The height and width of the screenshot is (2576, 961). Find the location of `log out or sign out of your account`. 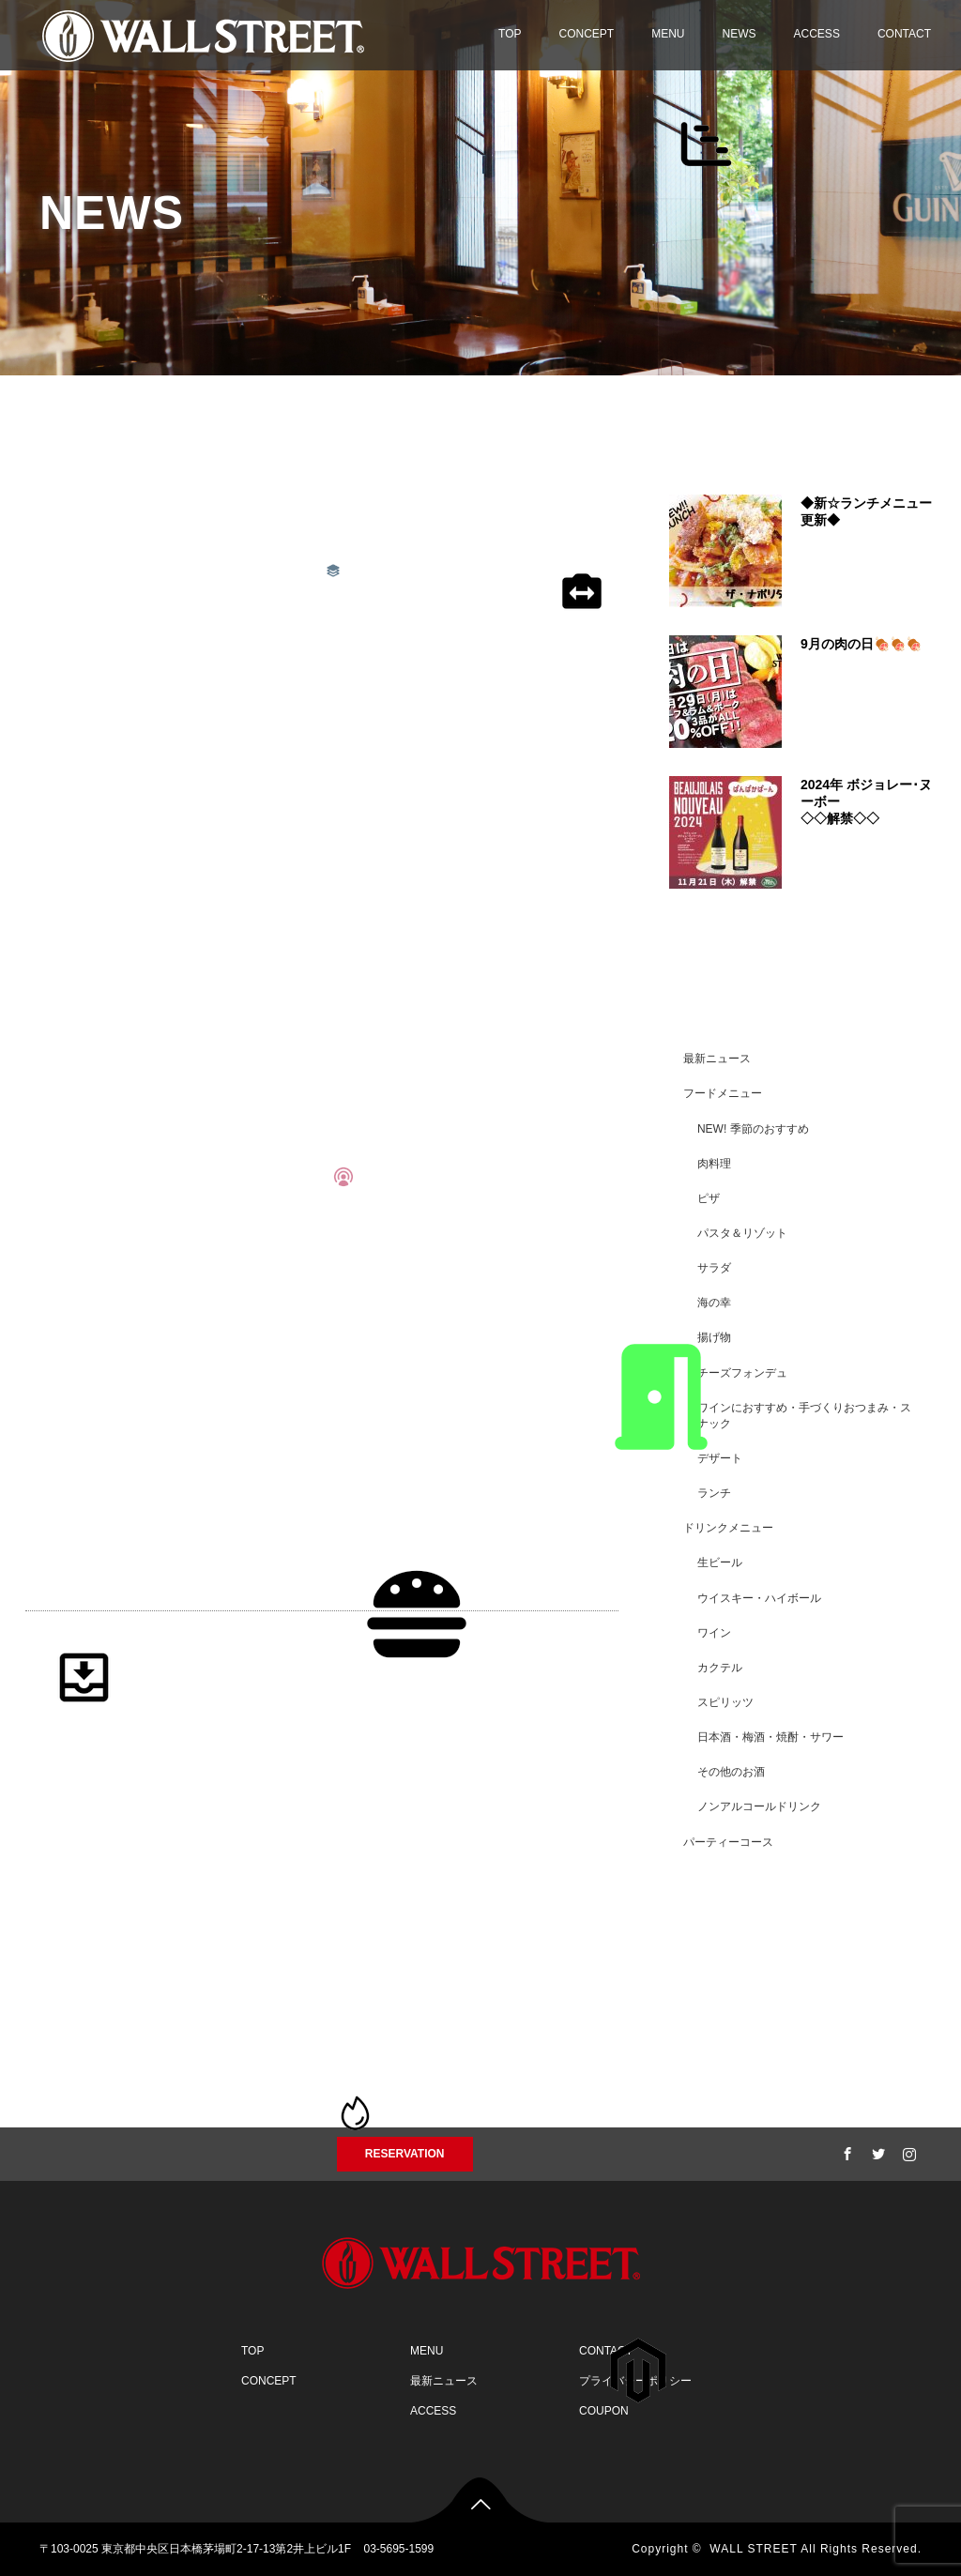

log out or sign out of your account is located at coordinates (661, 1396).